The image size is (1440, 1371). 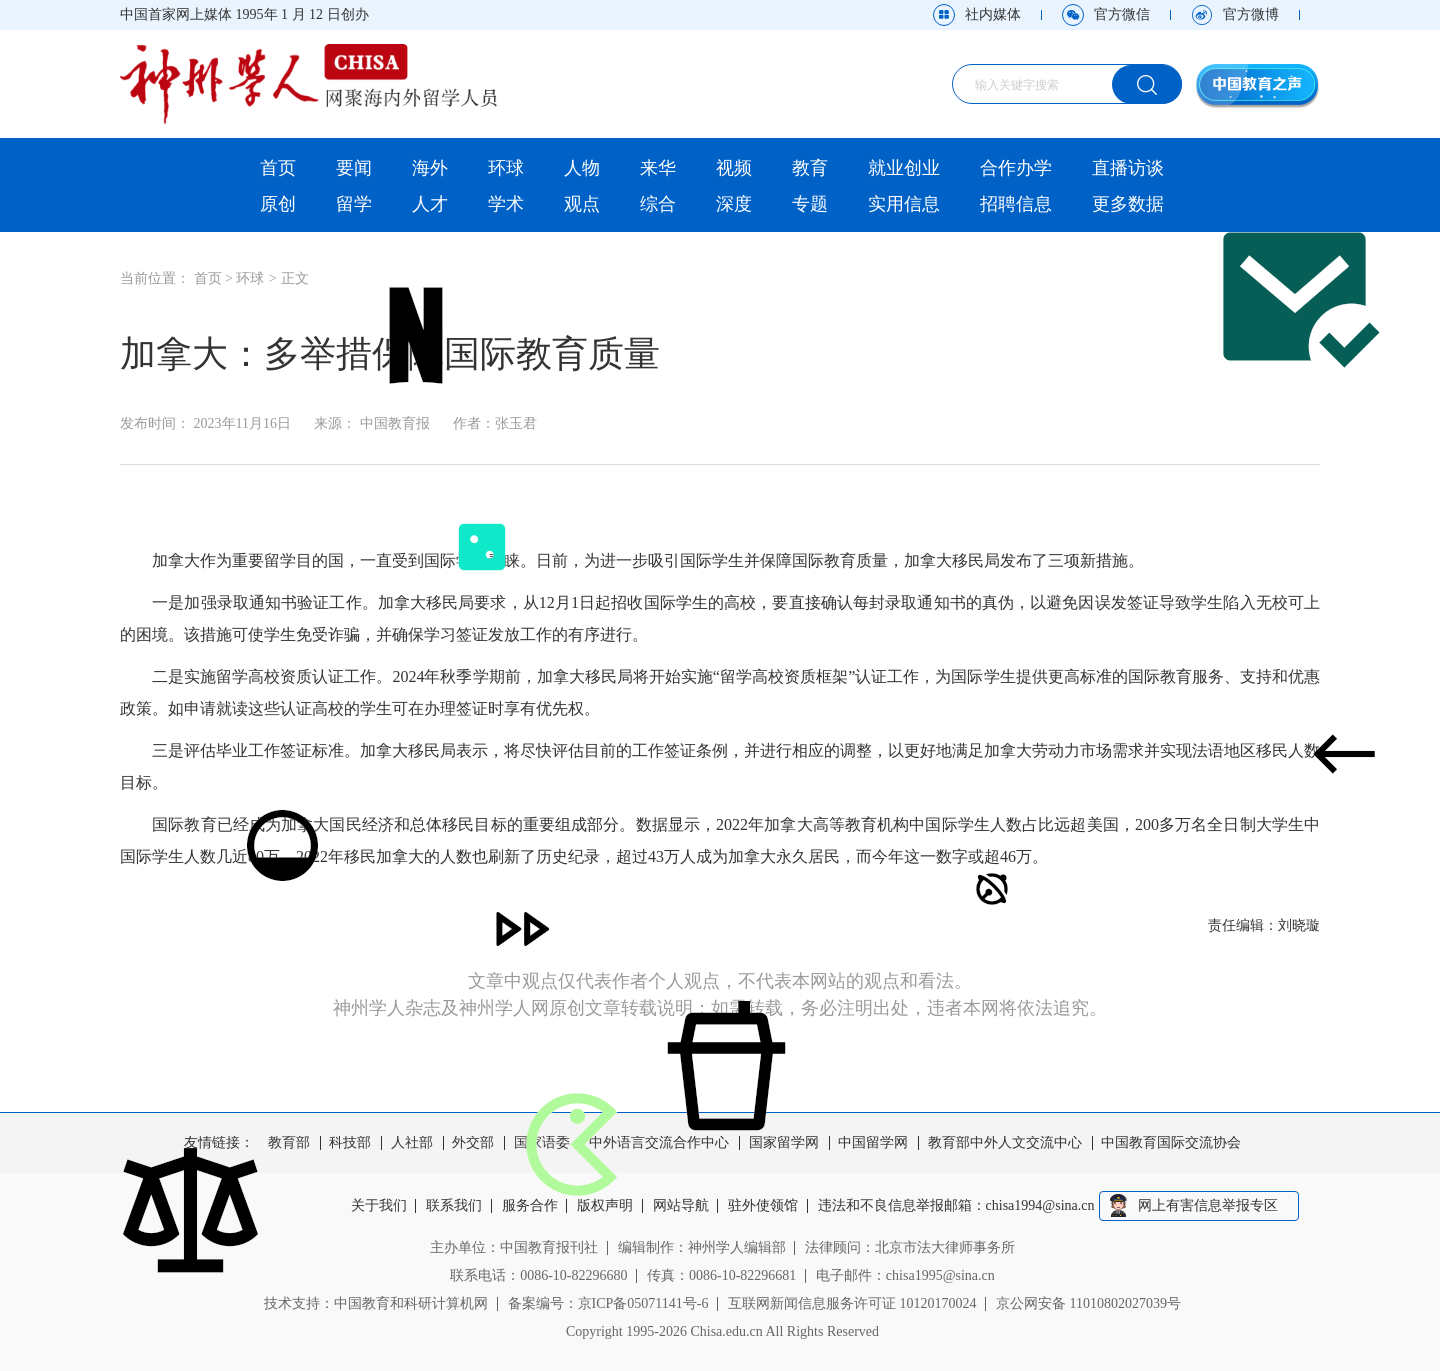 What do you see at coordinates (1344, 754) in the screenshot?
I see `go back to the previous page` at bounding box center [1344, 754].